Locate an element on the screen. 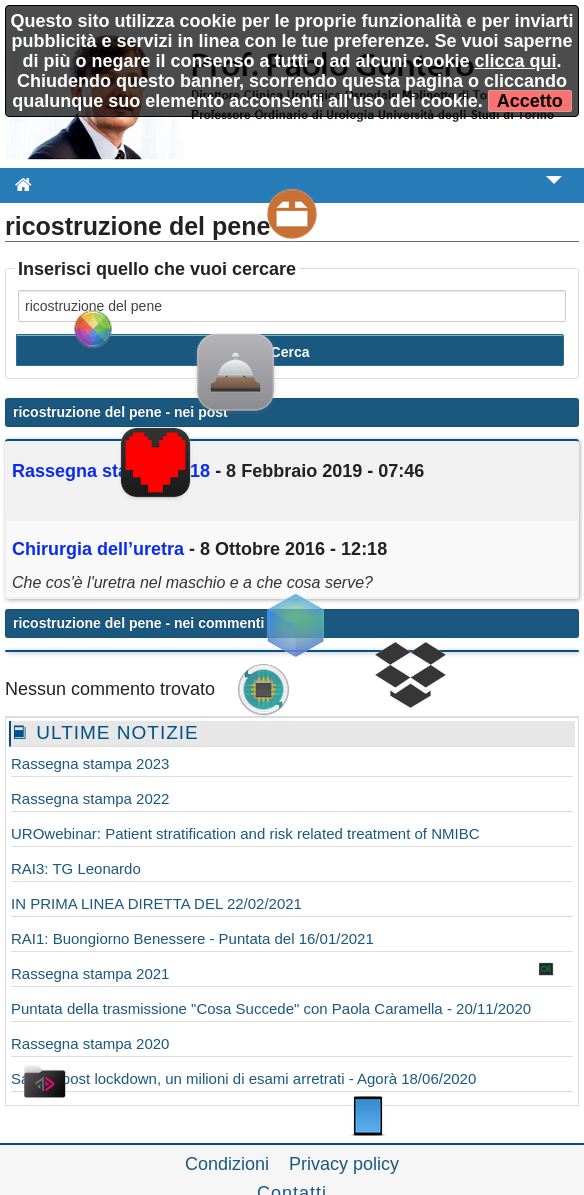 This screenshot has width=584, height=1195. access color management settings is located at coordinates (93, 329).